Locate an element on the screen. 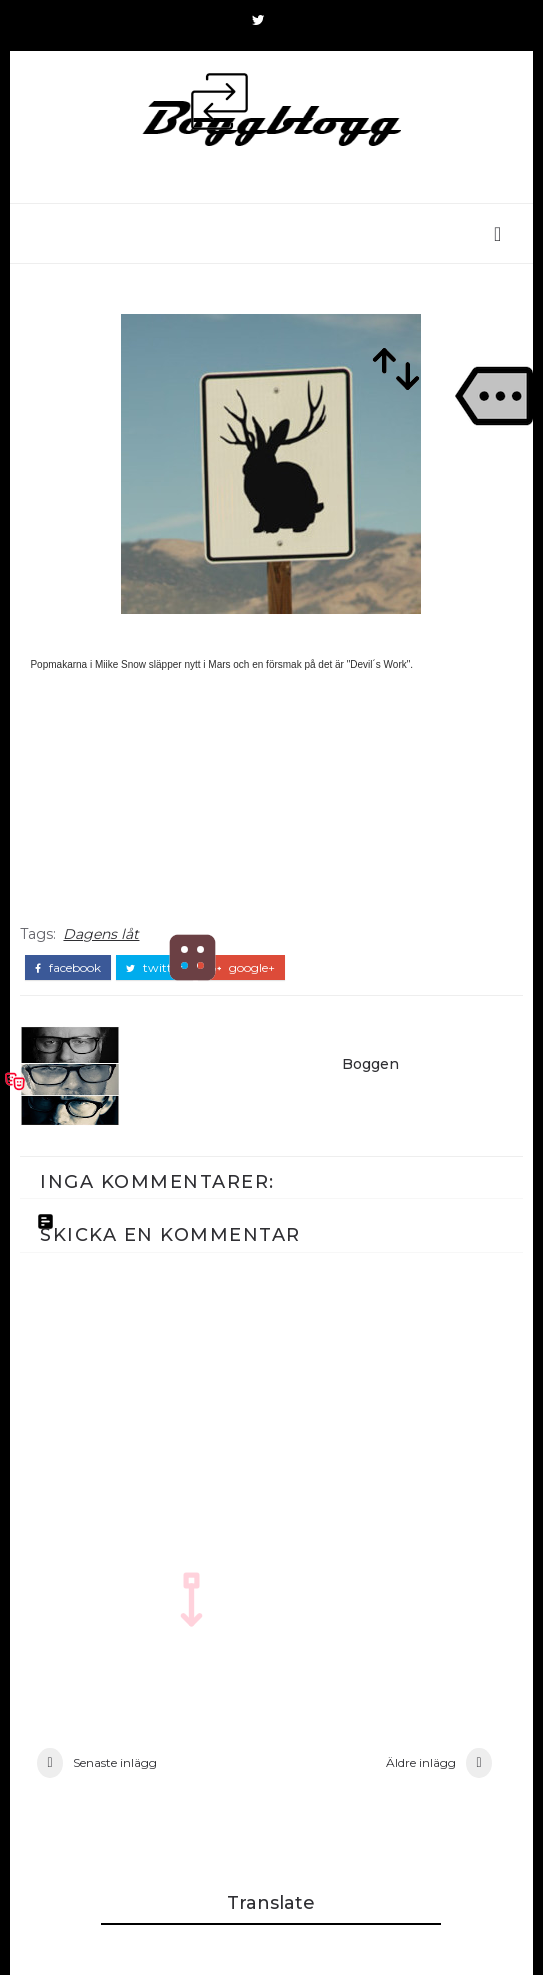  access theater or entertainment options is located at coordinates (15, 1081).